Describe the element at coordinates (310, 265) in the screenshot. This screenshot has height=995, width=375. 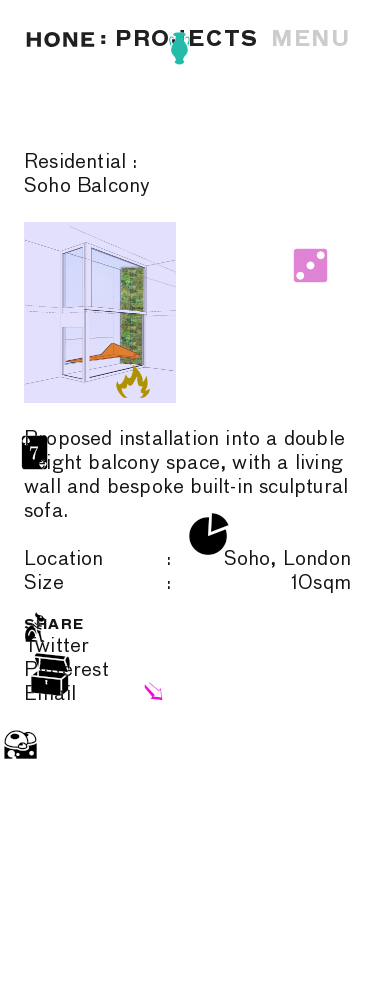
I see `roll the dice or randomize` at that location.